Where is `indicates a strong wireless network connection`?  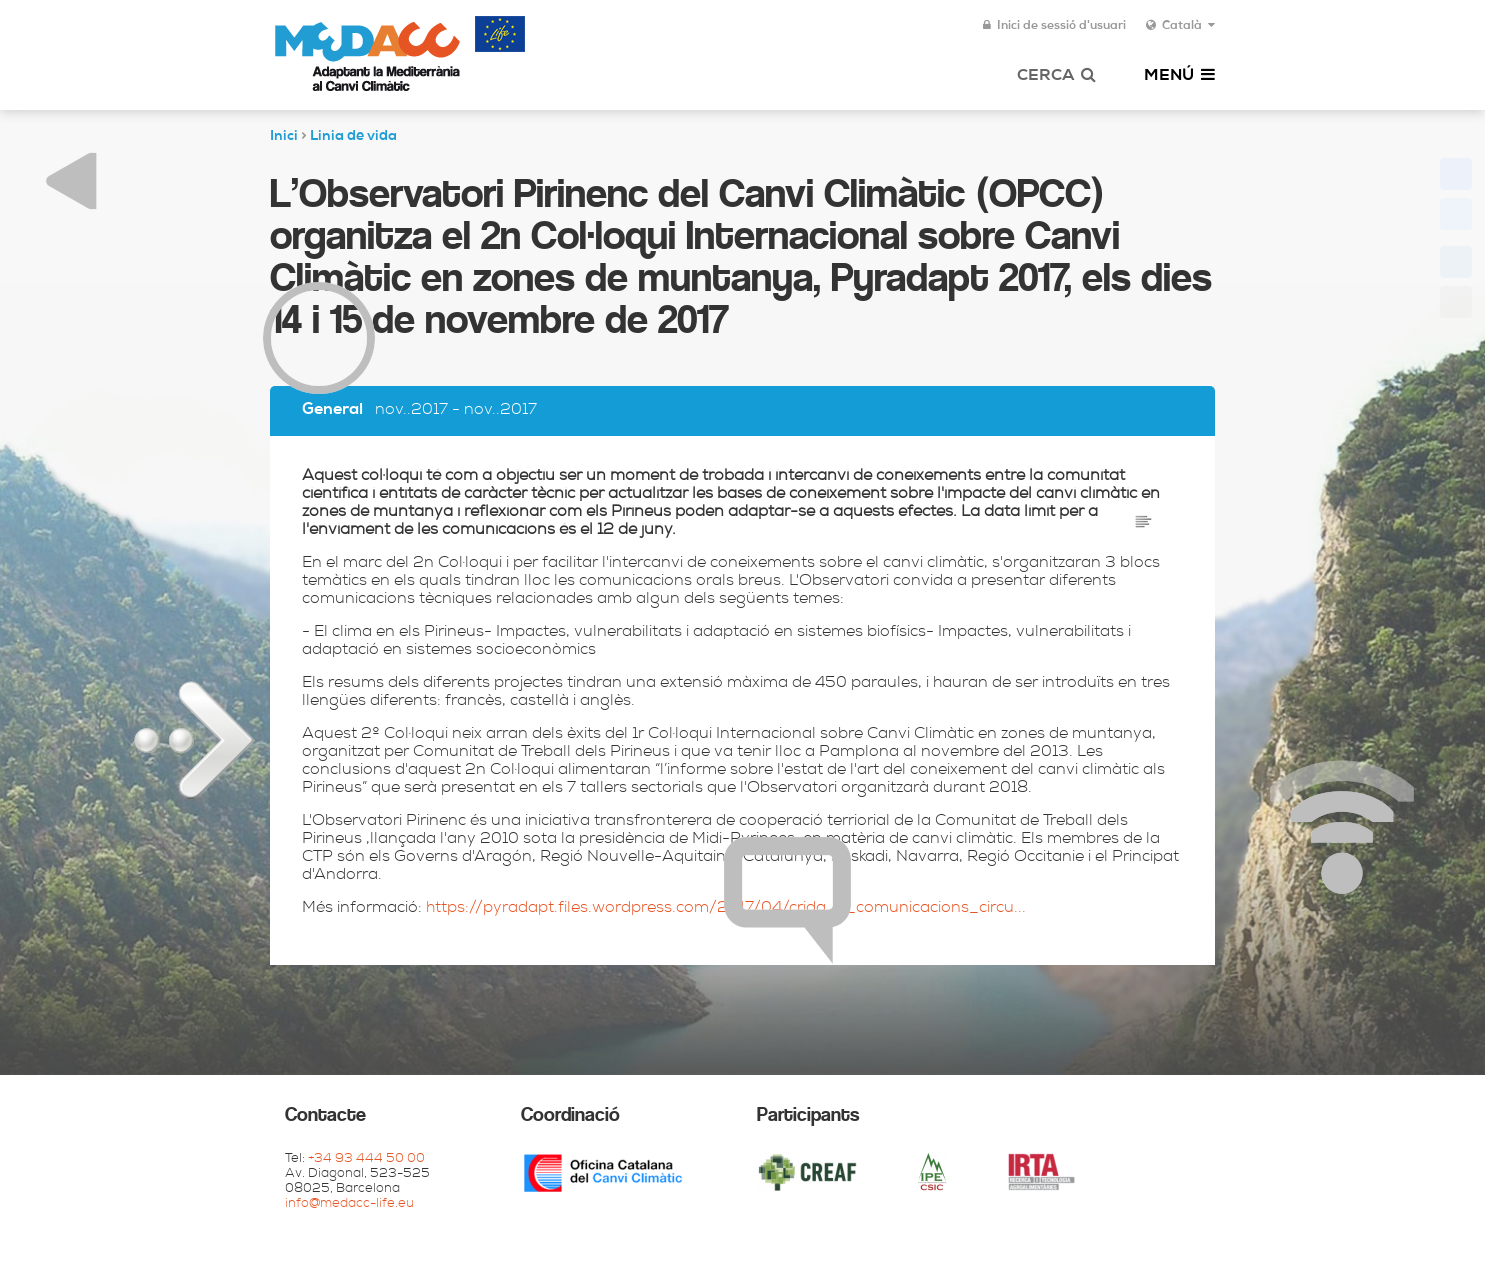 indicates a strong wireless network connection is located at coordinates (1342, 822).